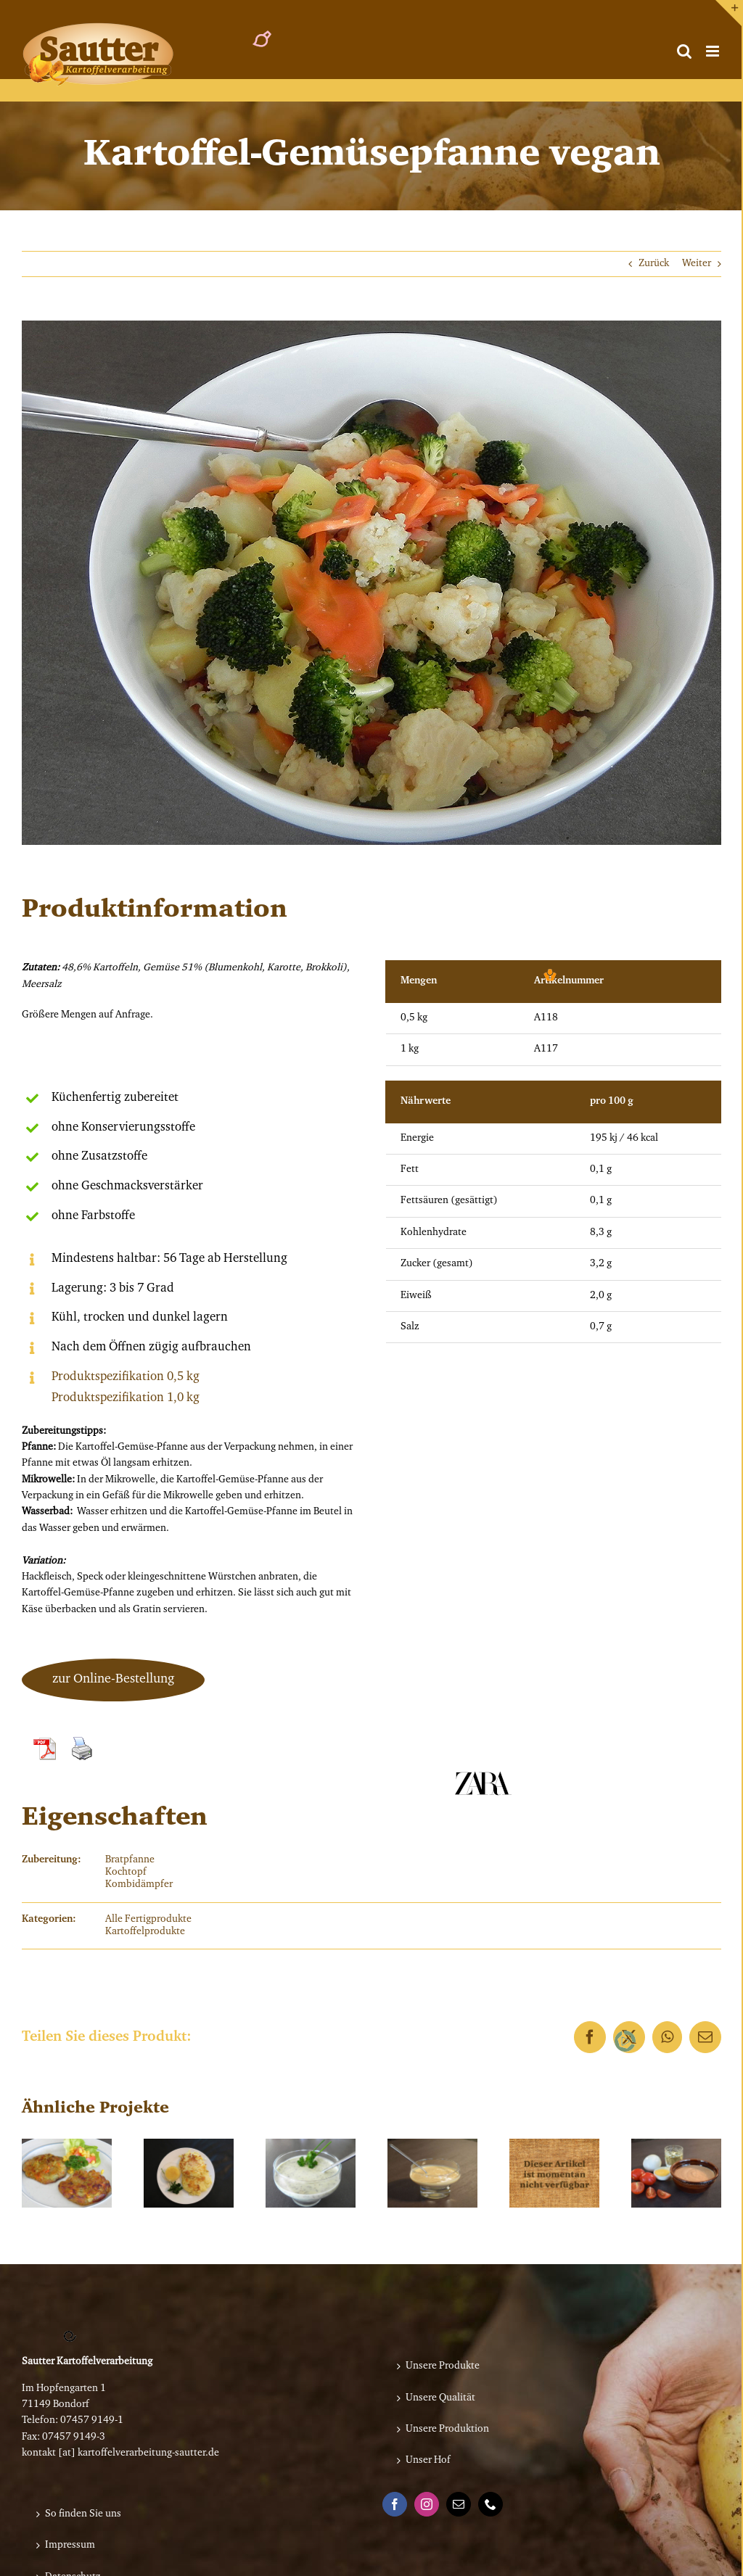  I want to click on every.org logo, so click(70, 2336).